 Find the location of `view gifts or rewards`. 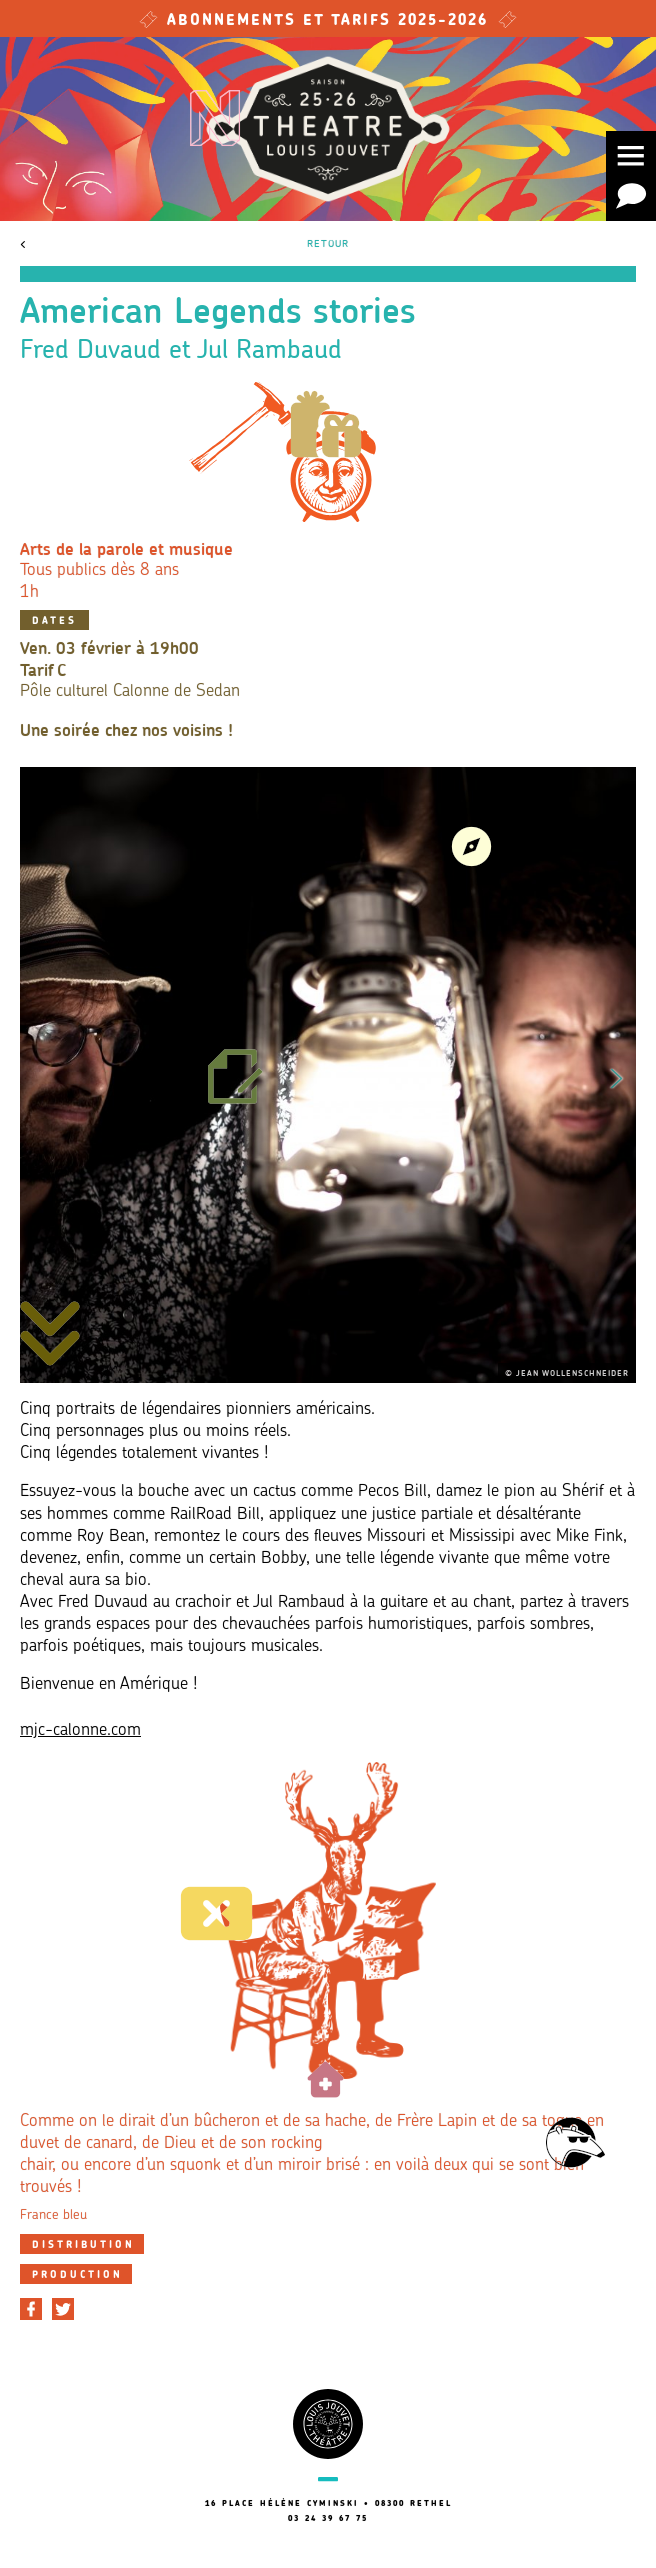

view gifts or rewards is located at coordinates (326, 426).